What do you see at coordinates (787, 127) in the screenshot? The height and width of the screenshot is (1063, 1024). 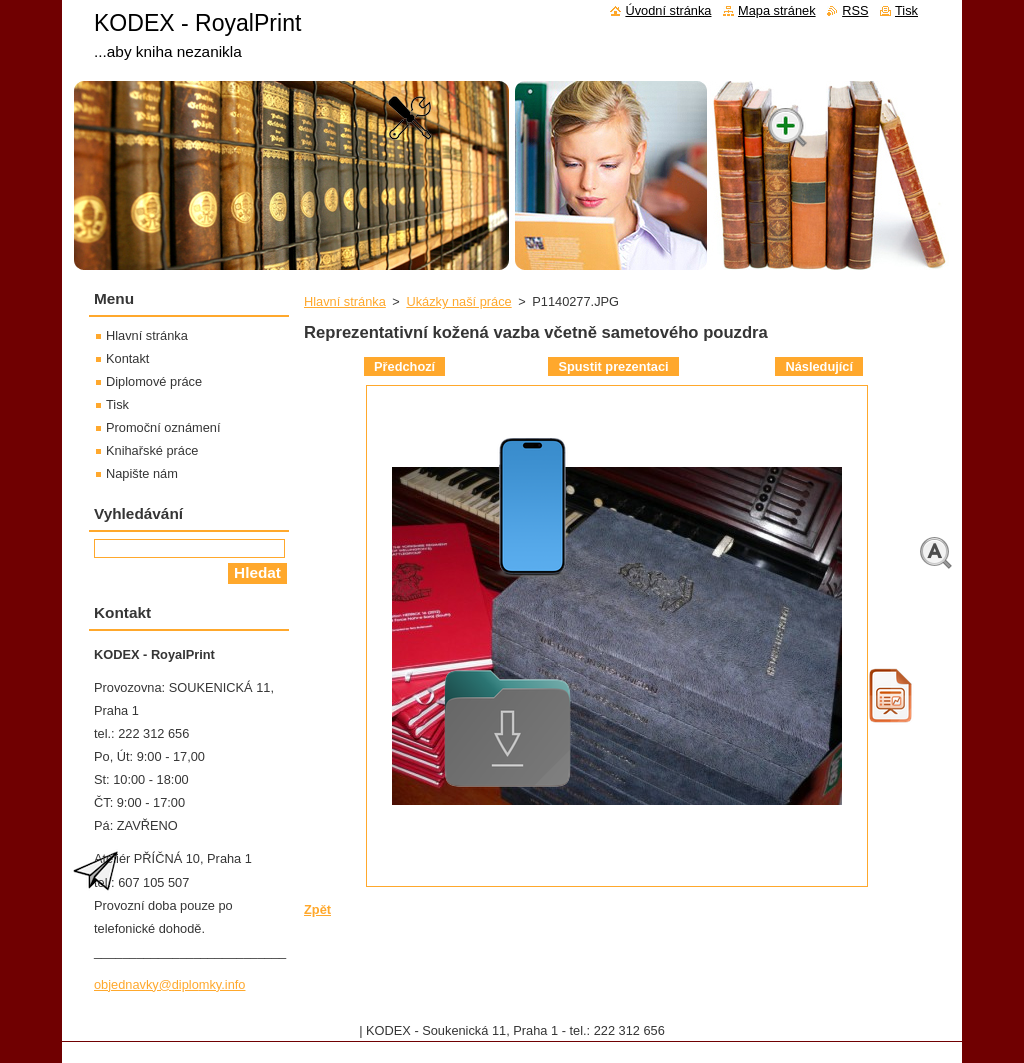 I see `zoom in on the current view` at bounding box center [787, 127].